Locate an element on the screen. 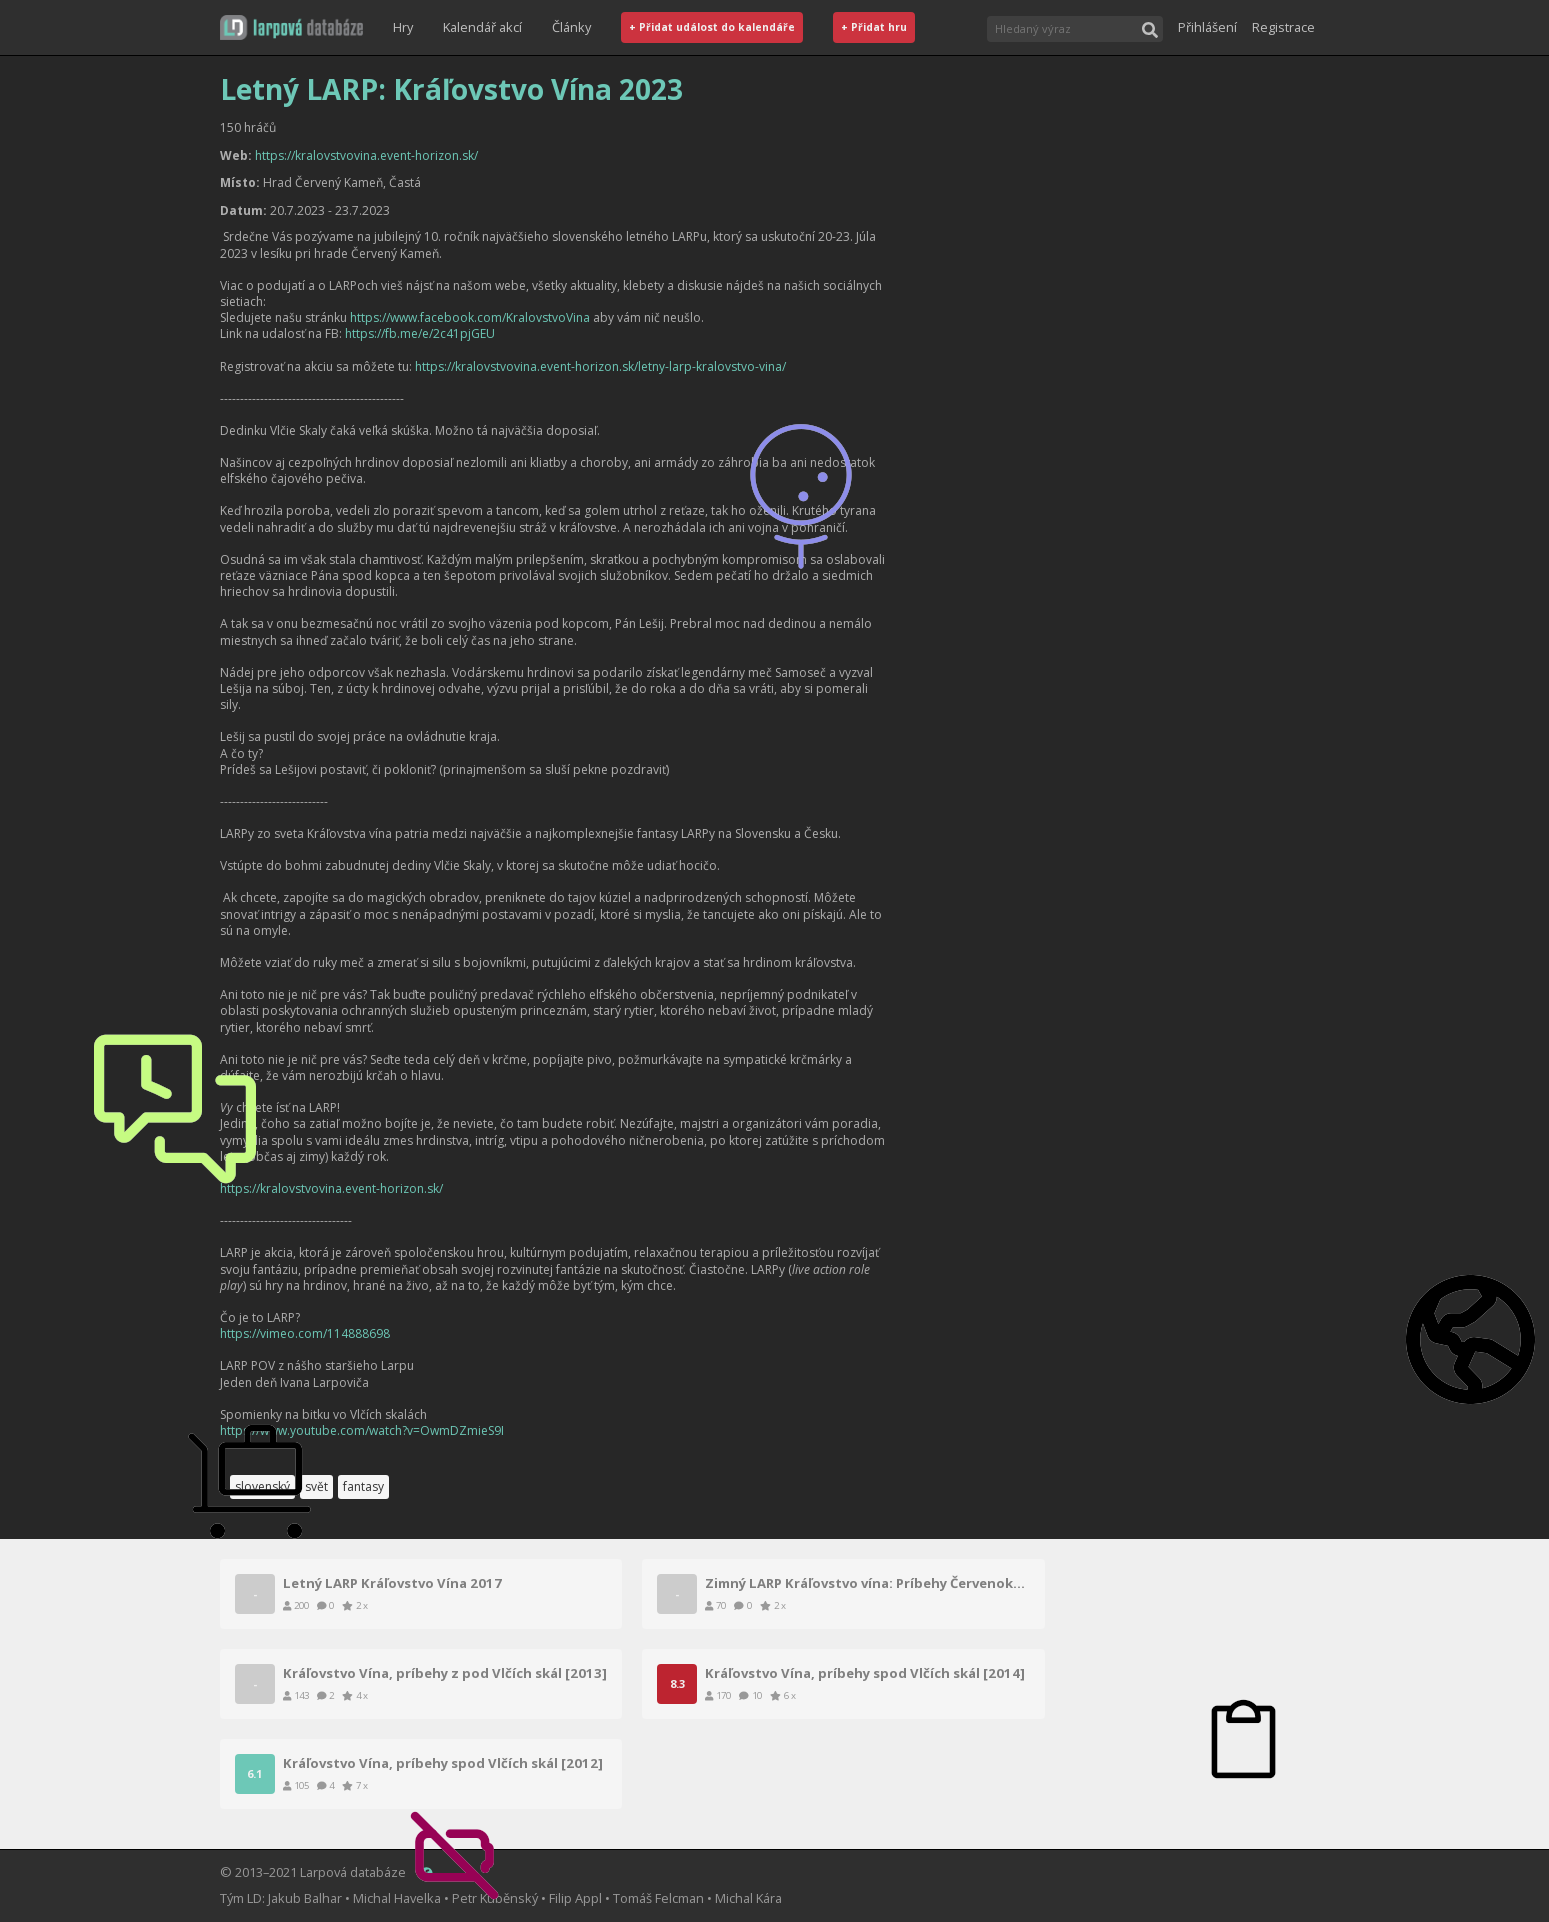  access luggage or baggage services is located at coordinates (247, 1479).